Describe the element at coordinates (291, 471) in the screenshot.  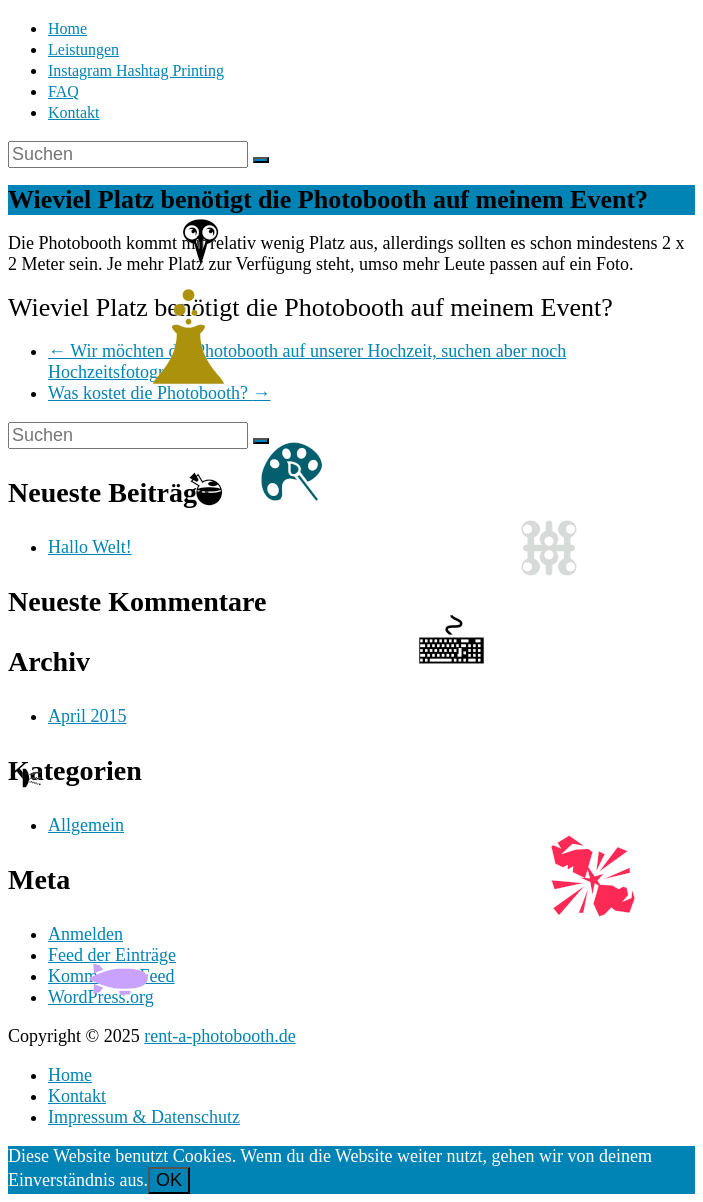
I see `access color or theme customization options` at that location.